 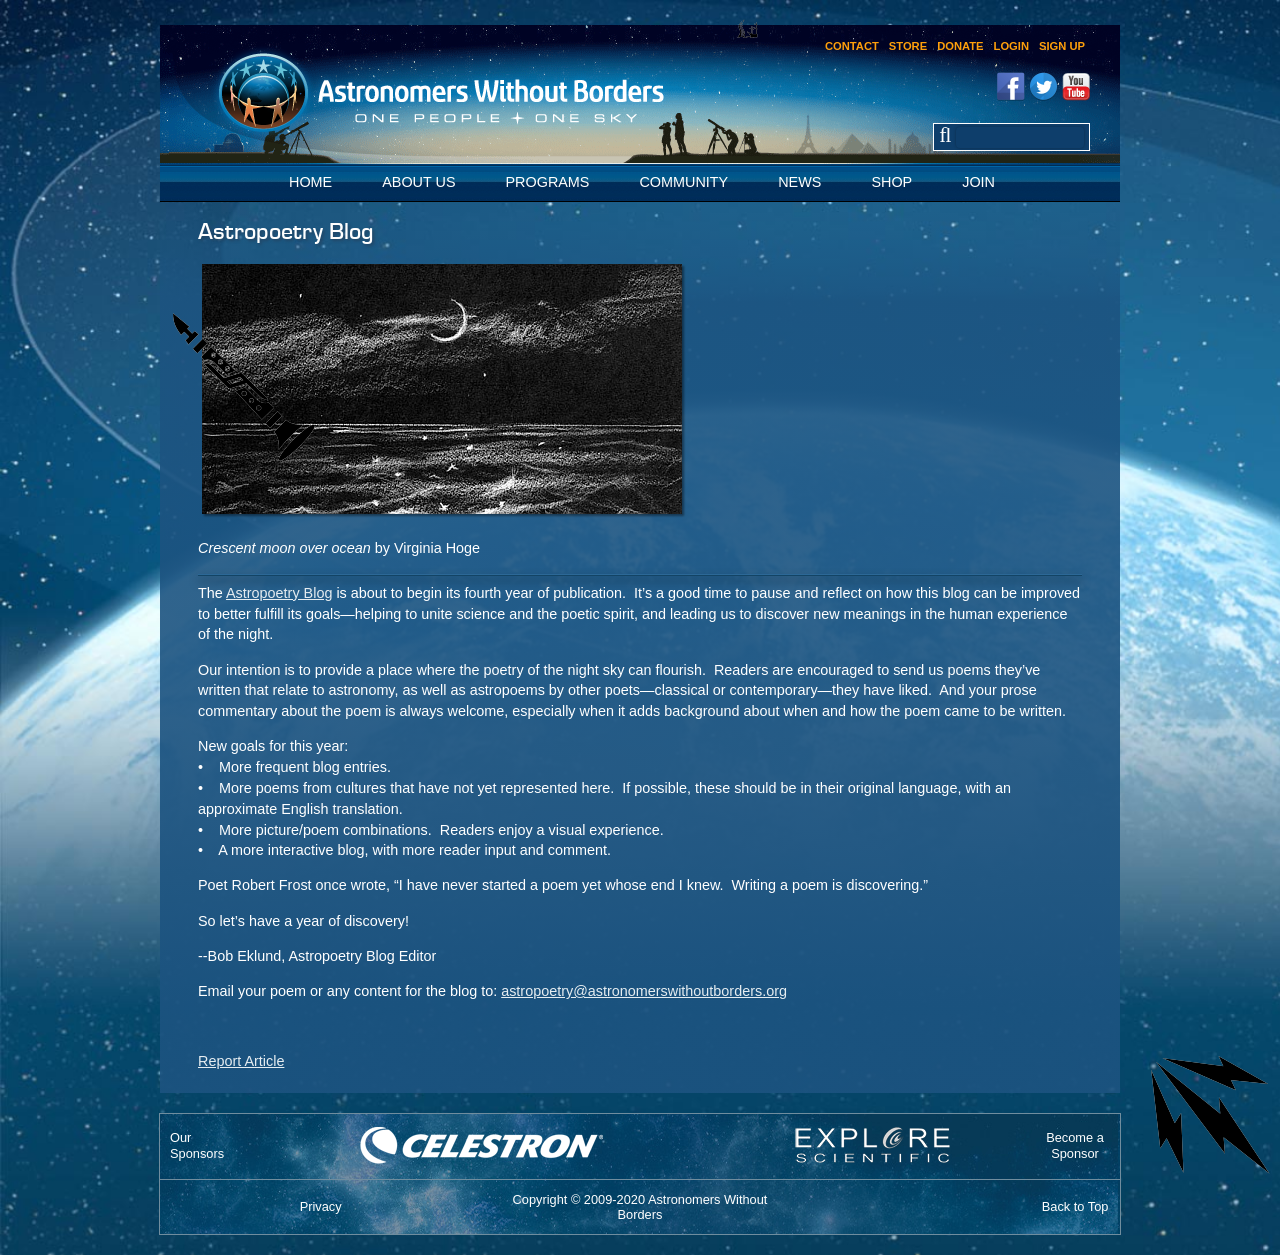 I want to click on sea monster encounter or kraken attack event, so click(x=747, y=28).